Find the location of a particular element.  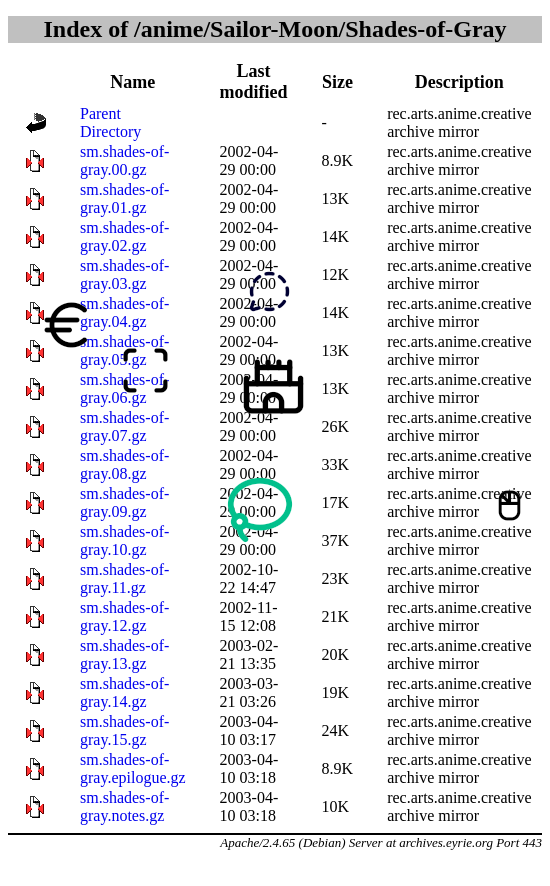

message sending in progress is located at coordinates (269, 291).